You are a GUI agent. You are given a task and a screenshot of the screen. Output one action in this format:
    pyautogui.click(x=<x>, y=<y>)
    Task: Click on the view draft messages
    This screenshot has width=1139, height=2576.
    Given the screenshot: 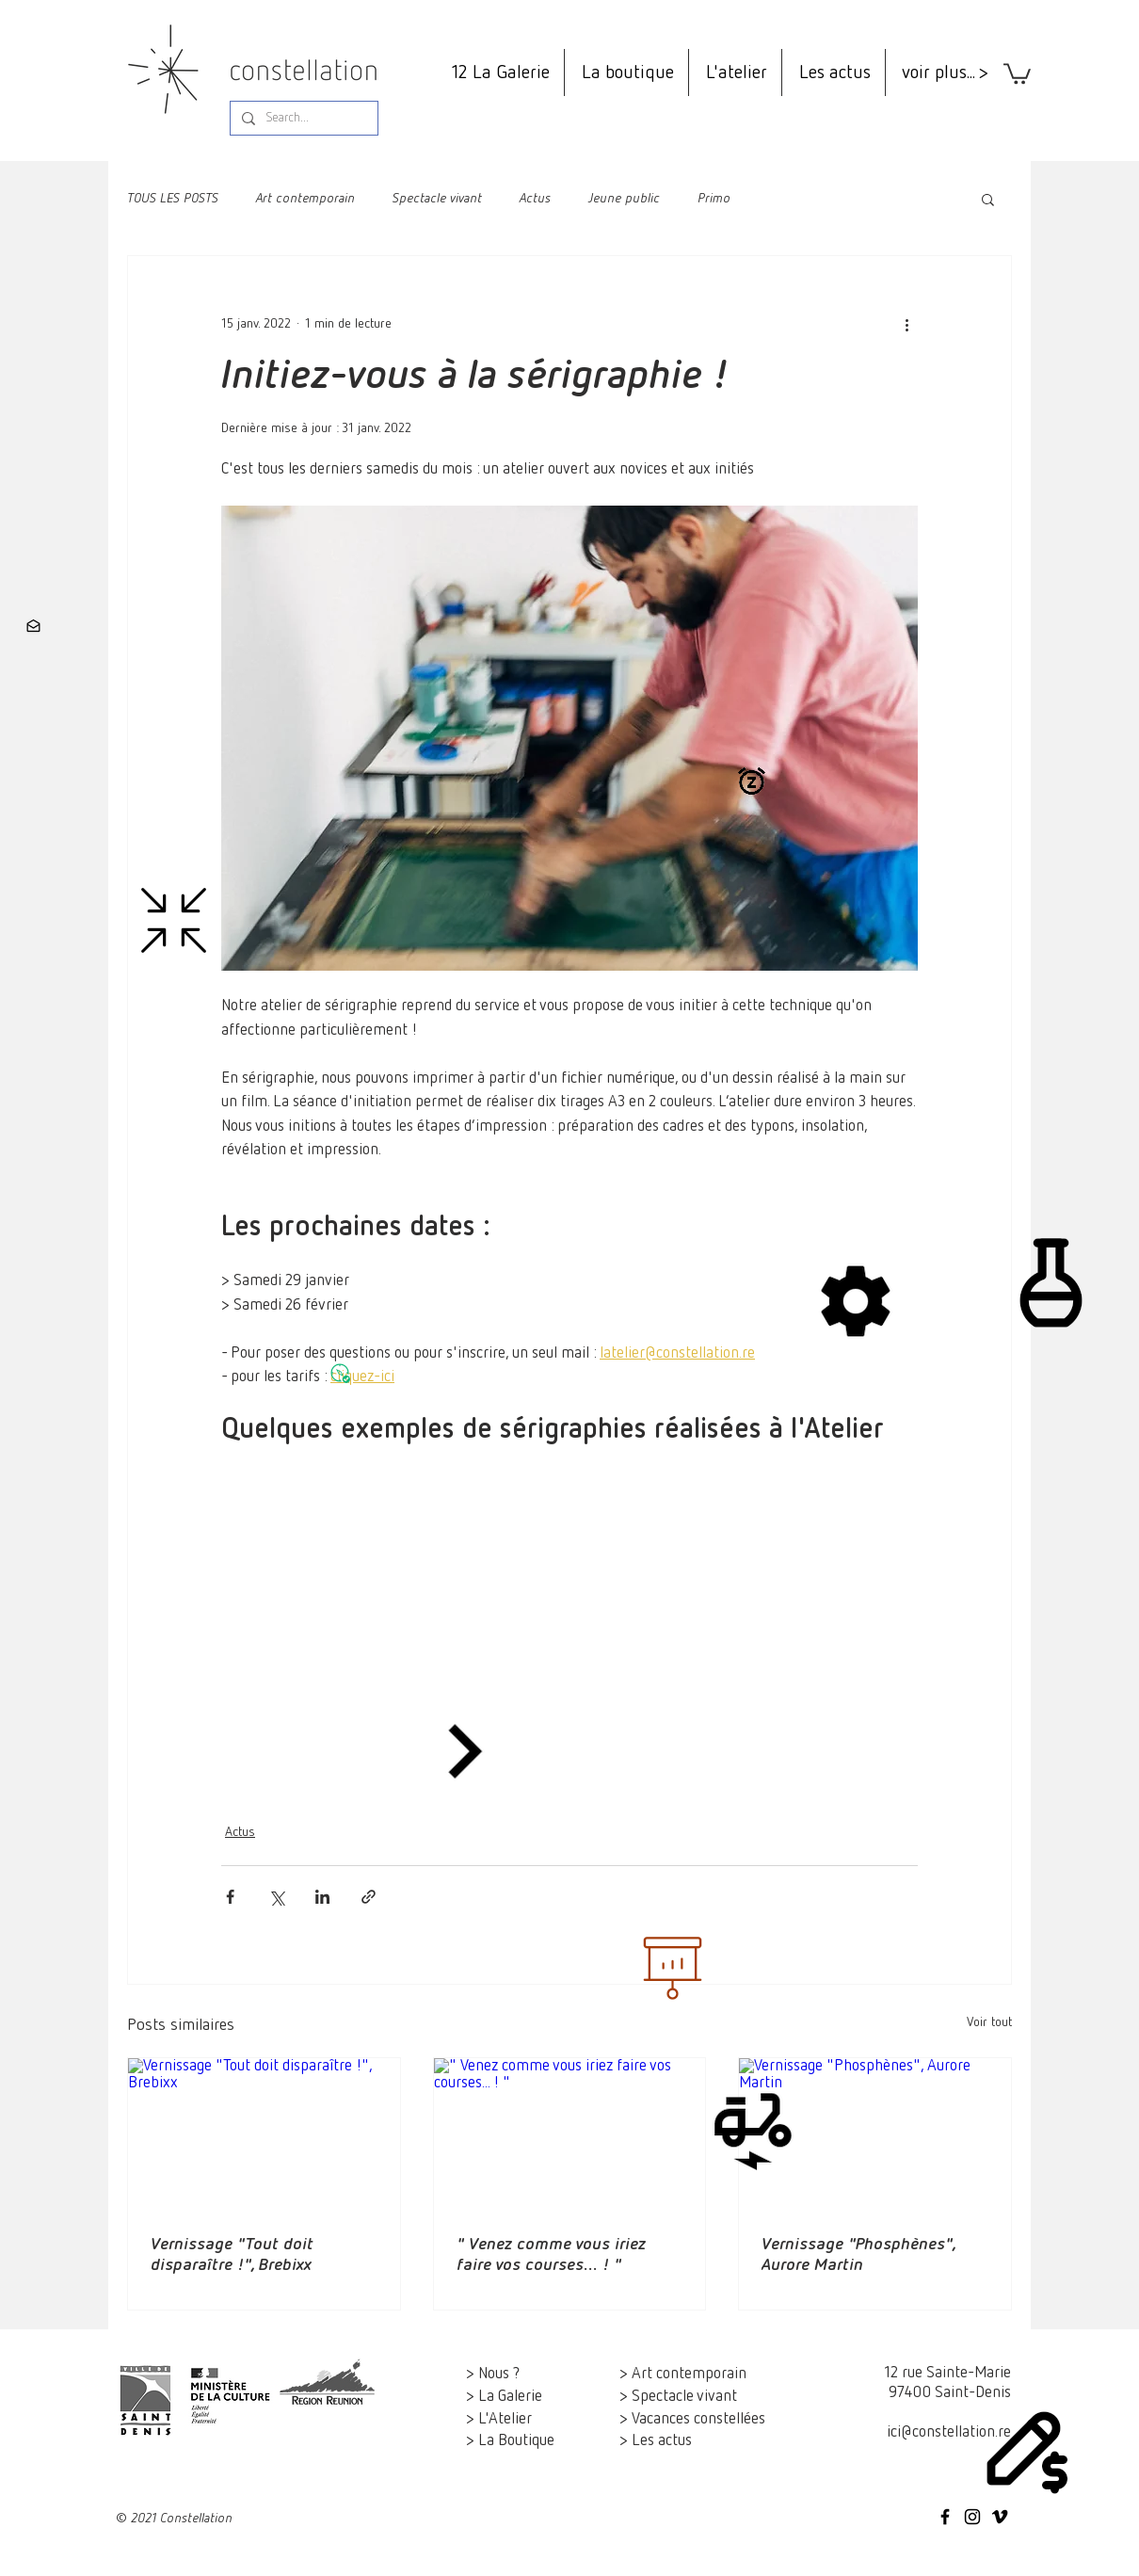 What is the action you would take?
    pyautogui.click(x=33, y=626)
    